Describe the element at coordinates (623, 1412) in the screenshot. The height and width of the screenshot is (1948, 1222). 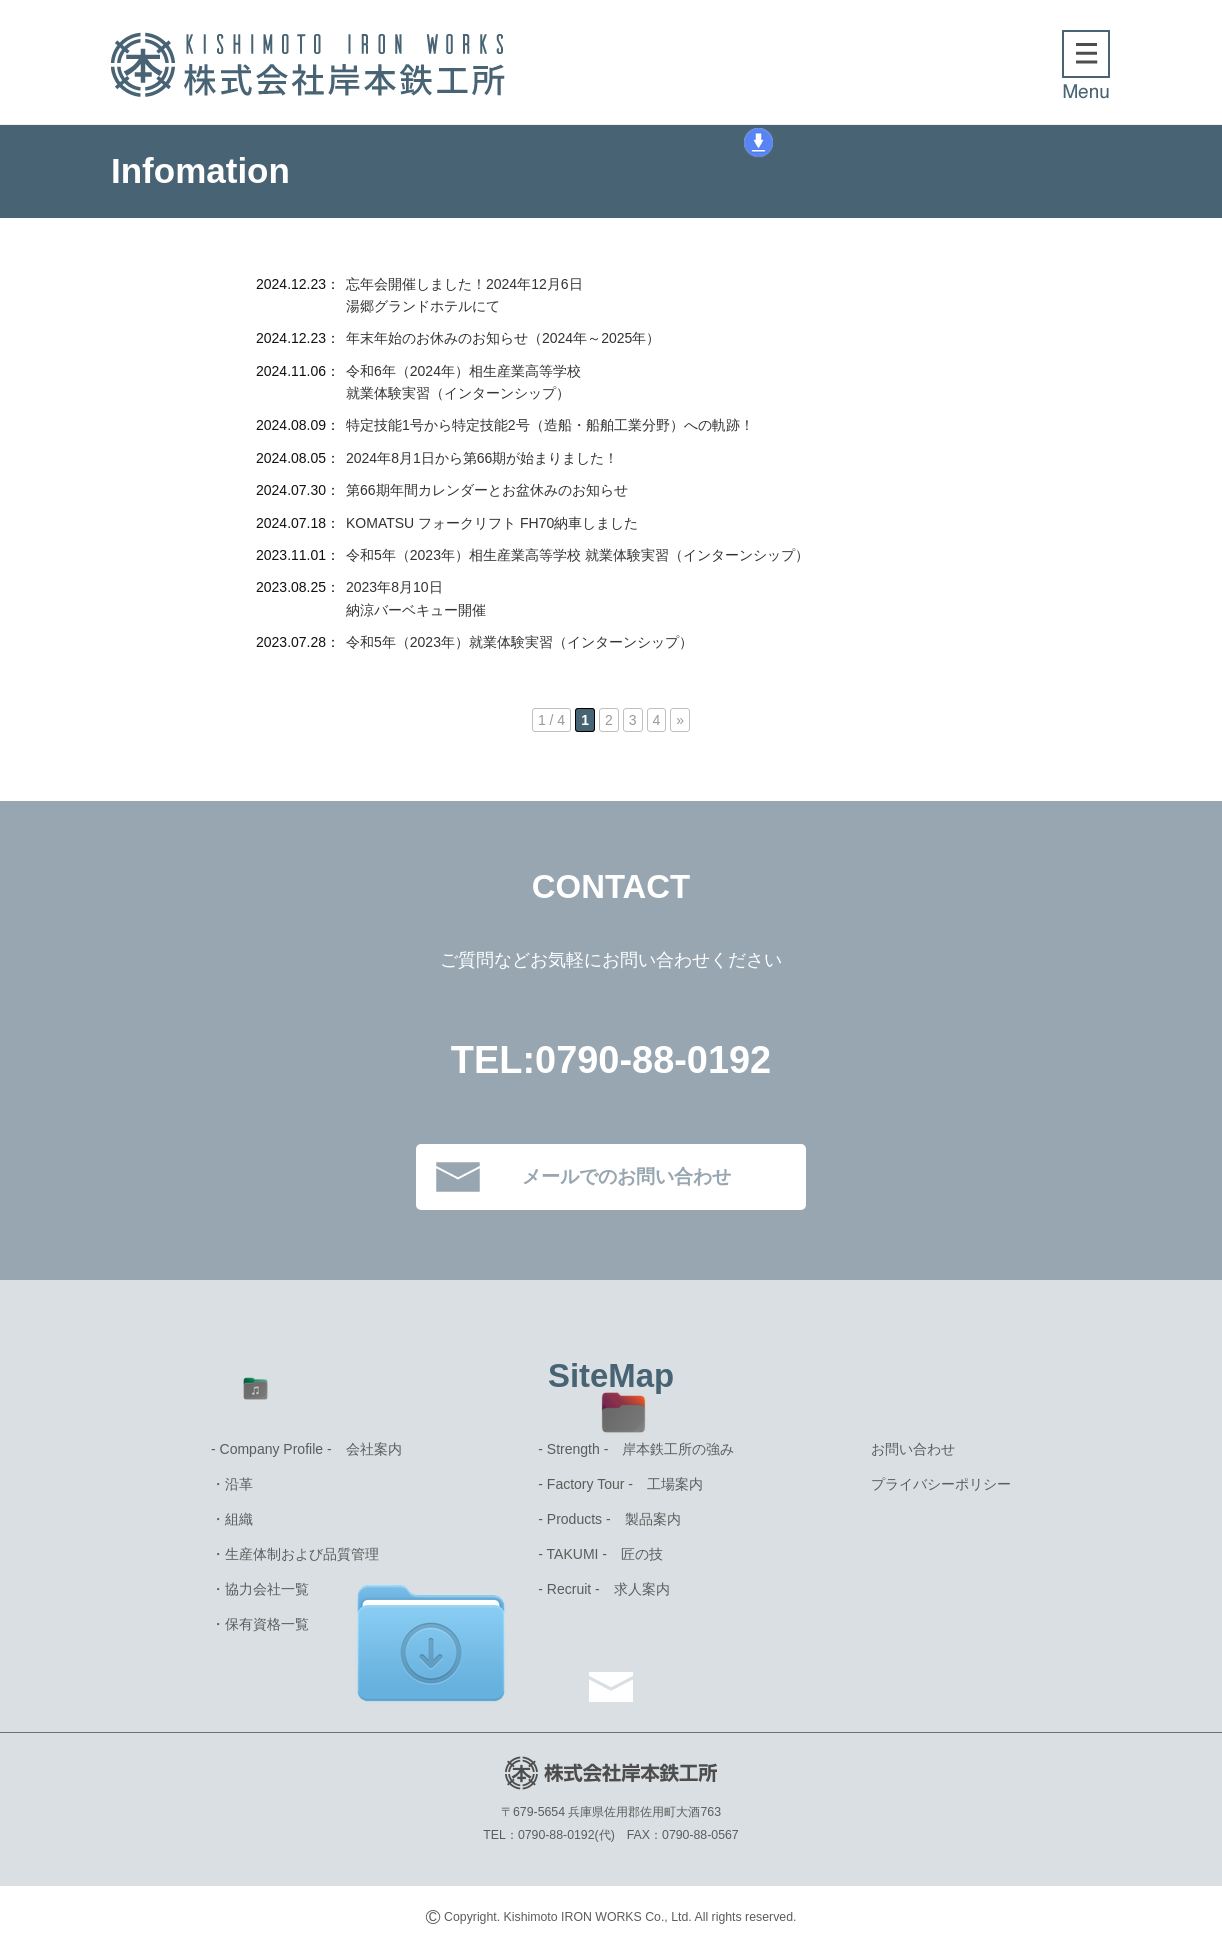
I see `drop files here to move them into this folder` at that location.